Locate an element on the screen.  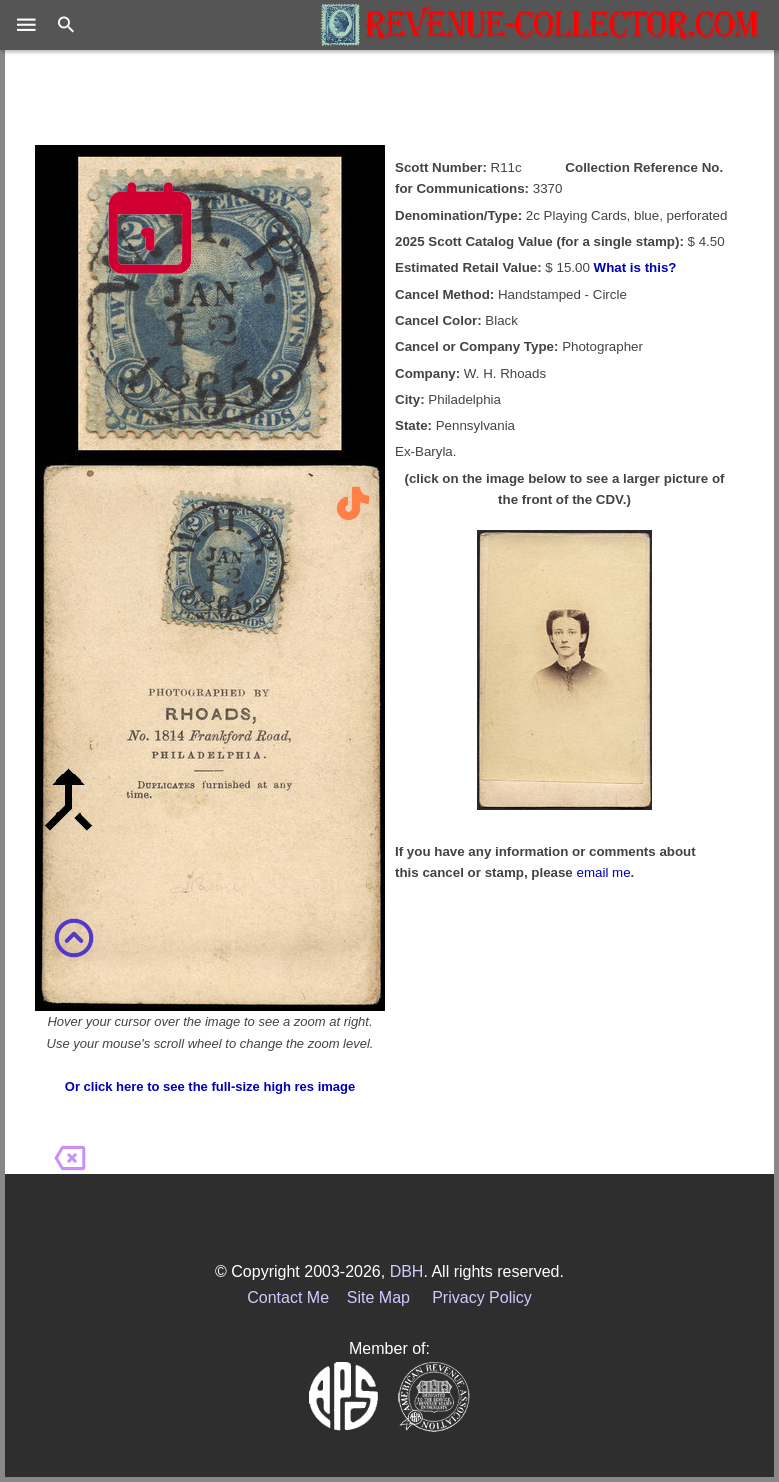
open the TikTok app is located at coordinates (353, 504).